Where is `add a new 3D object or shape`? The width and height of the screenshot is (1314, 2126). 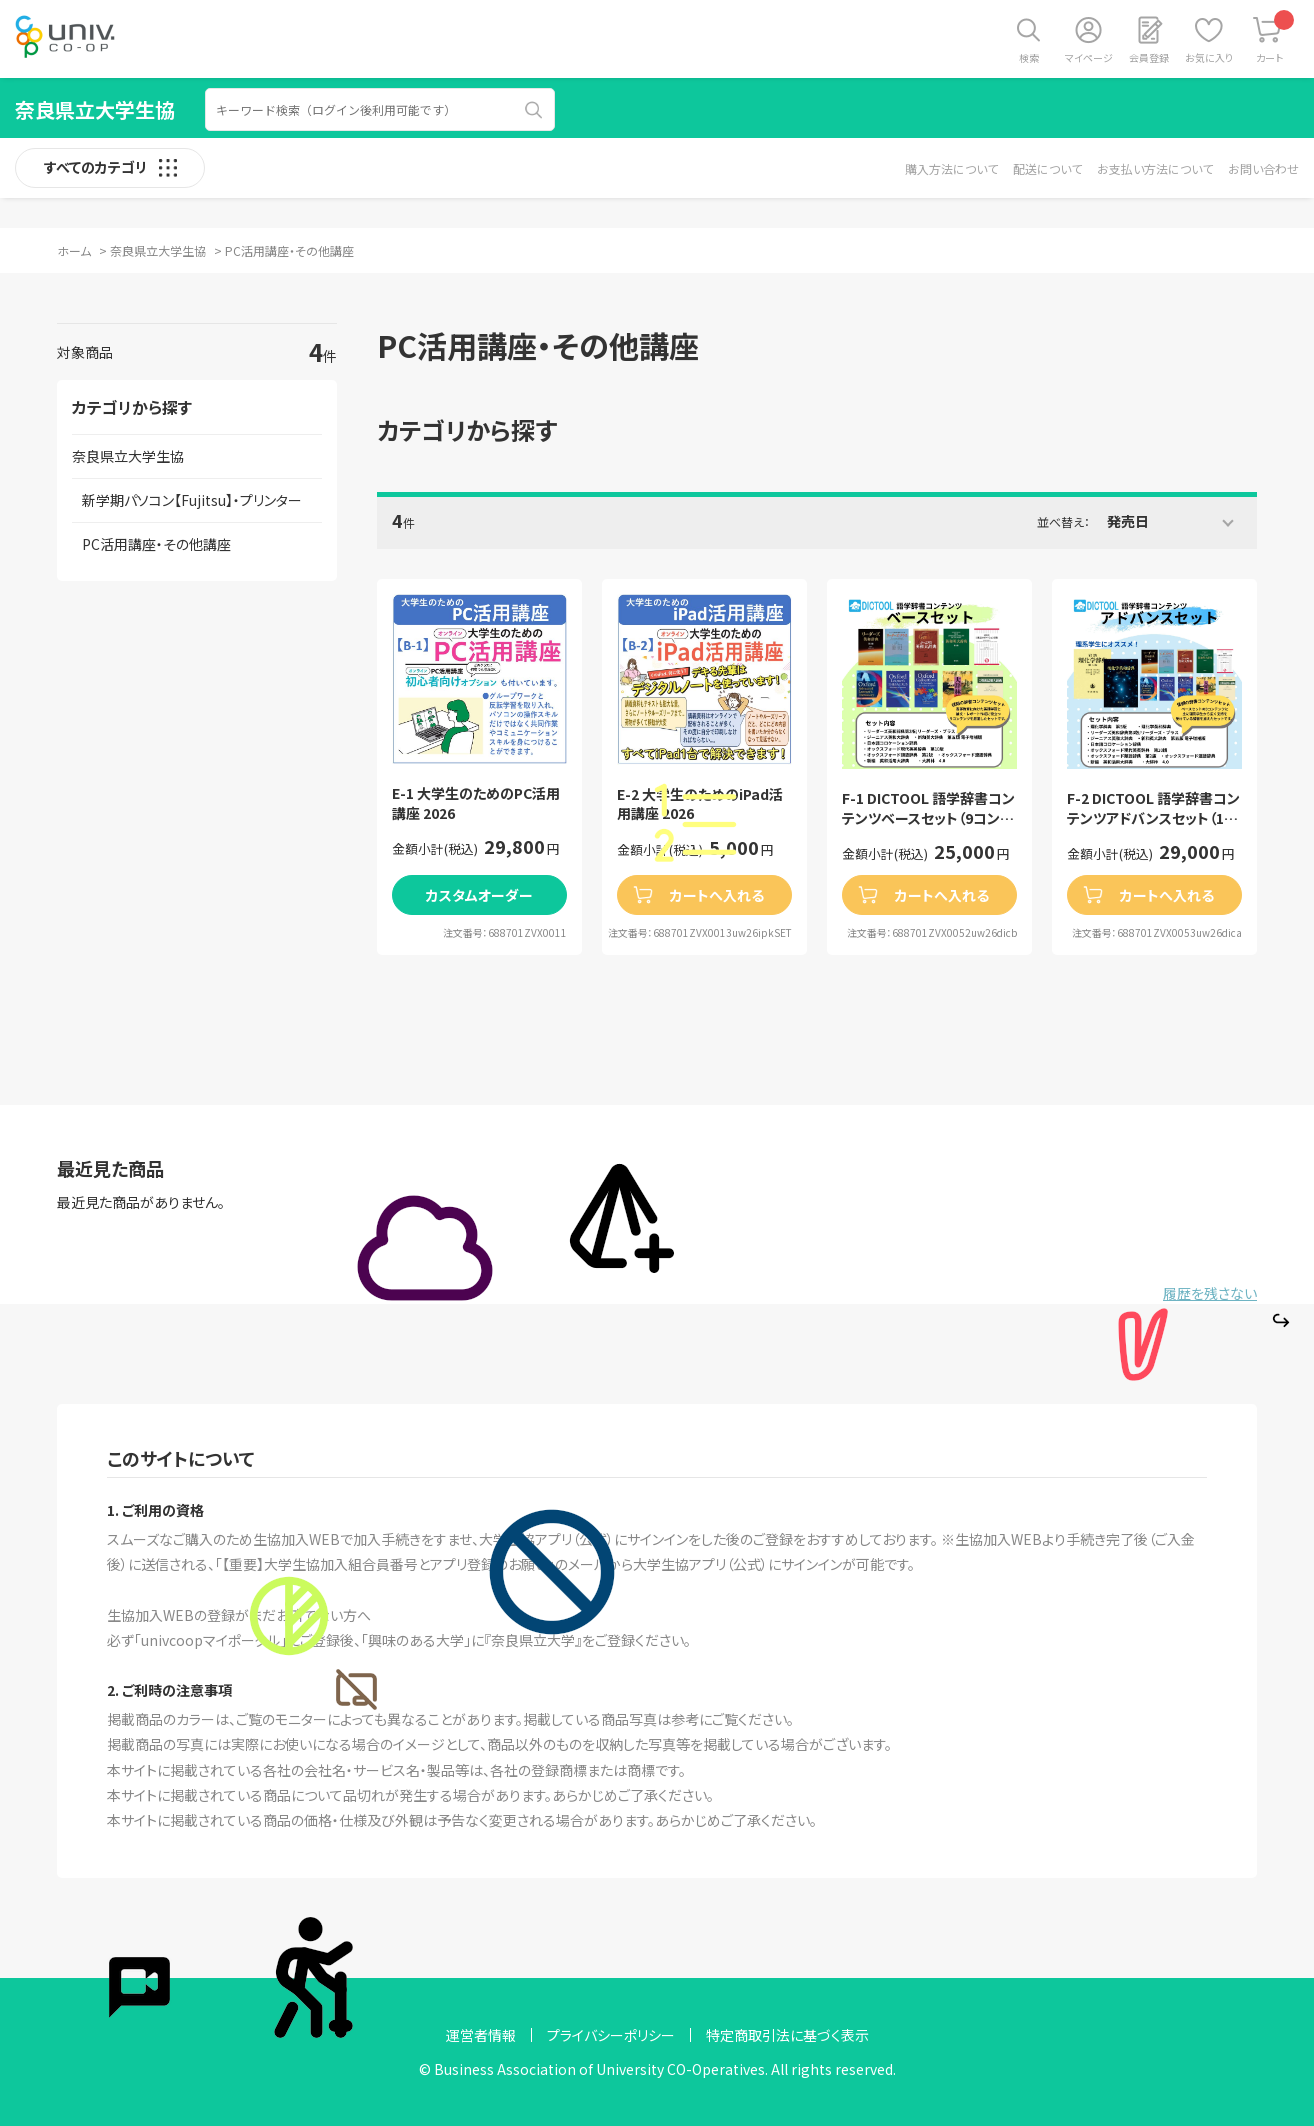 add a new 3D object or shape is located at coordinates (619, 1218).